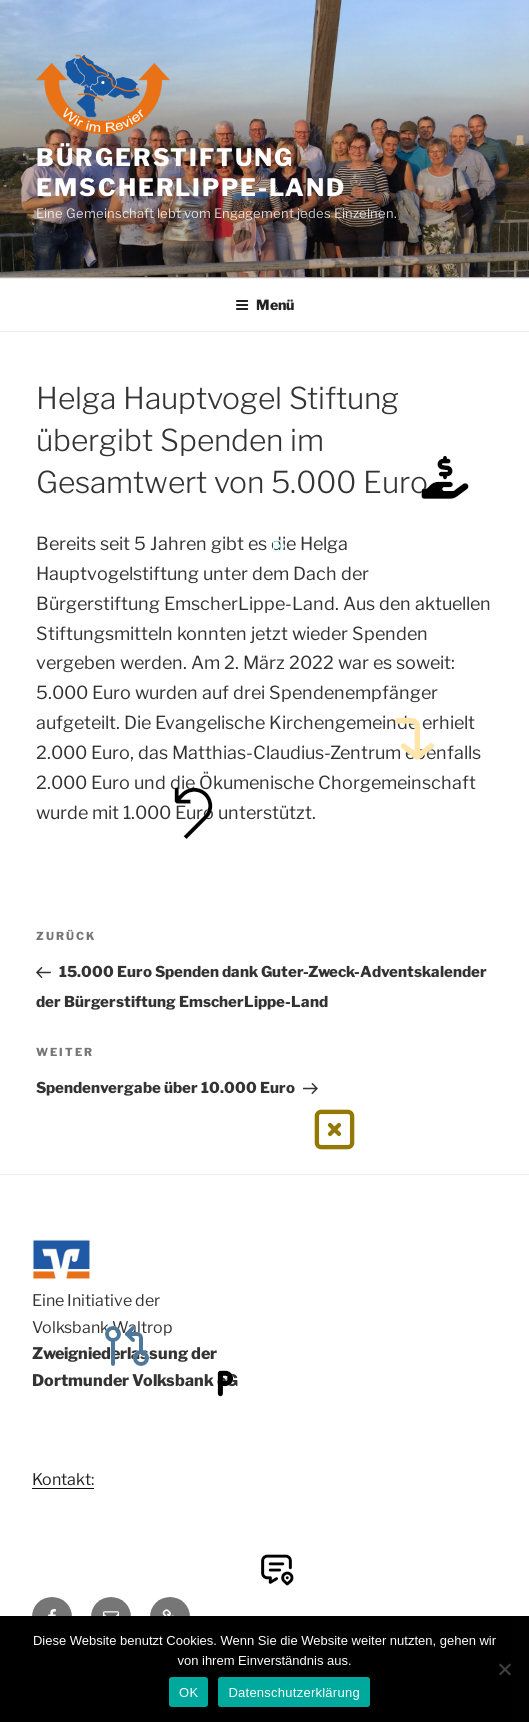  What do you see at coordinates (414, 737) in the screenshot?
I see `navigate to the next line or section below` at bounding box center [414, 737].